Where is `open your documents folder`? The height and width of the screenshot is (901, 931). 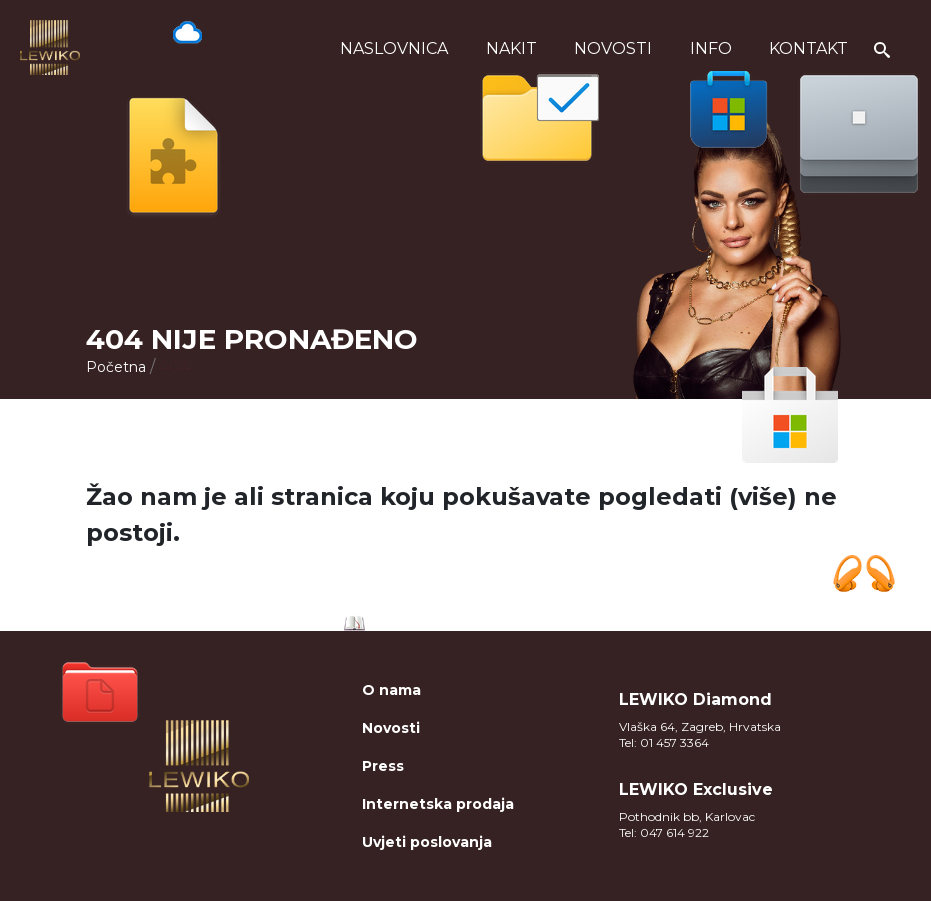 open your documents folder is located at coordinates (100, 692).